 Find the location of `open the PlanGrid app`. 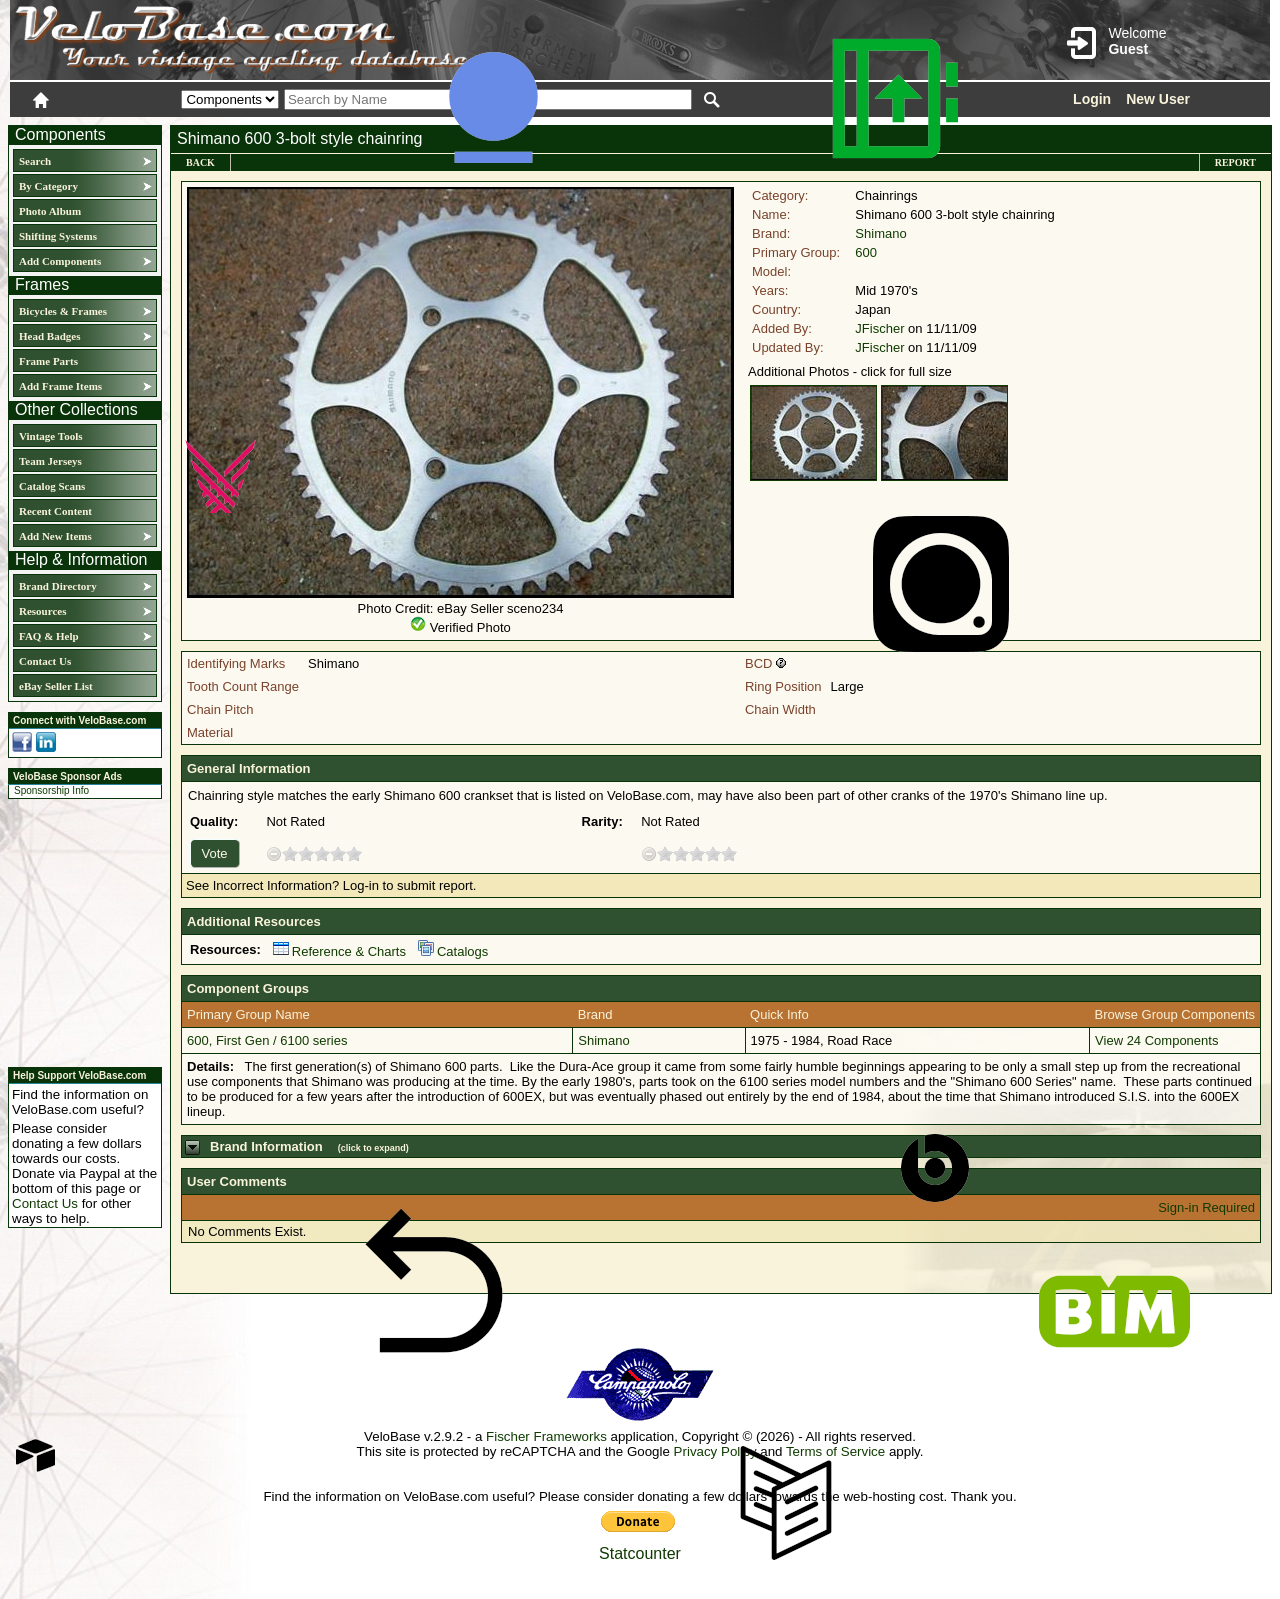

open the PlanGrid app is located at coordinates (941, 584).